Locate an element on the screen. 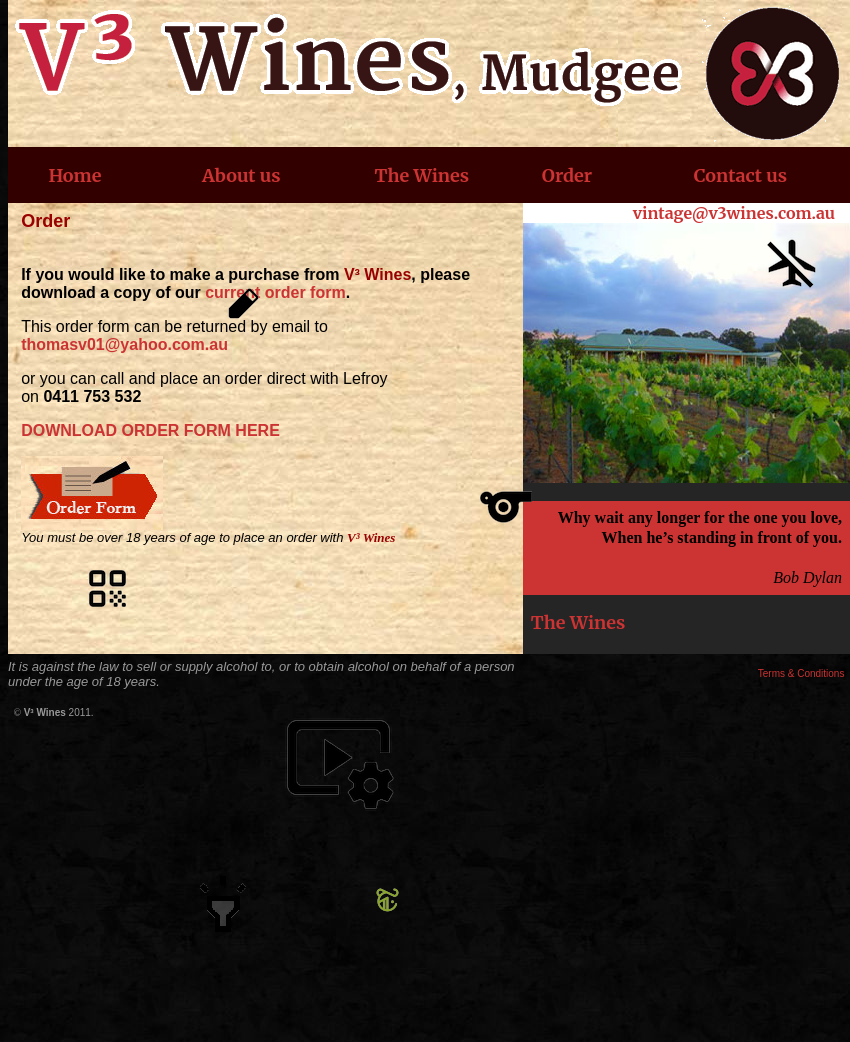  adjust video playback settings is located at coordinates (338, 757).